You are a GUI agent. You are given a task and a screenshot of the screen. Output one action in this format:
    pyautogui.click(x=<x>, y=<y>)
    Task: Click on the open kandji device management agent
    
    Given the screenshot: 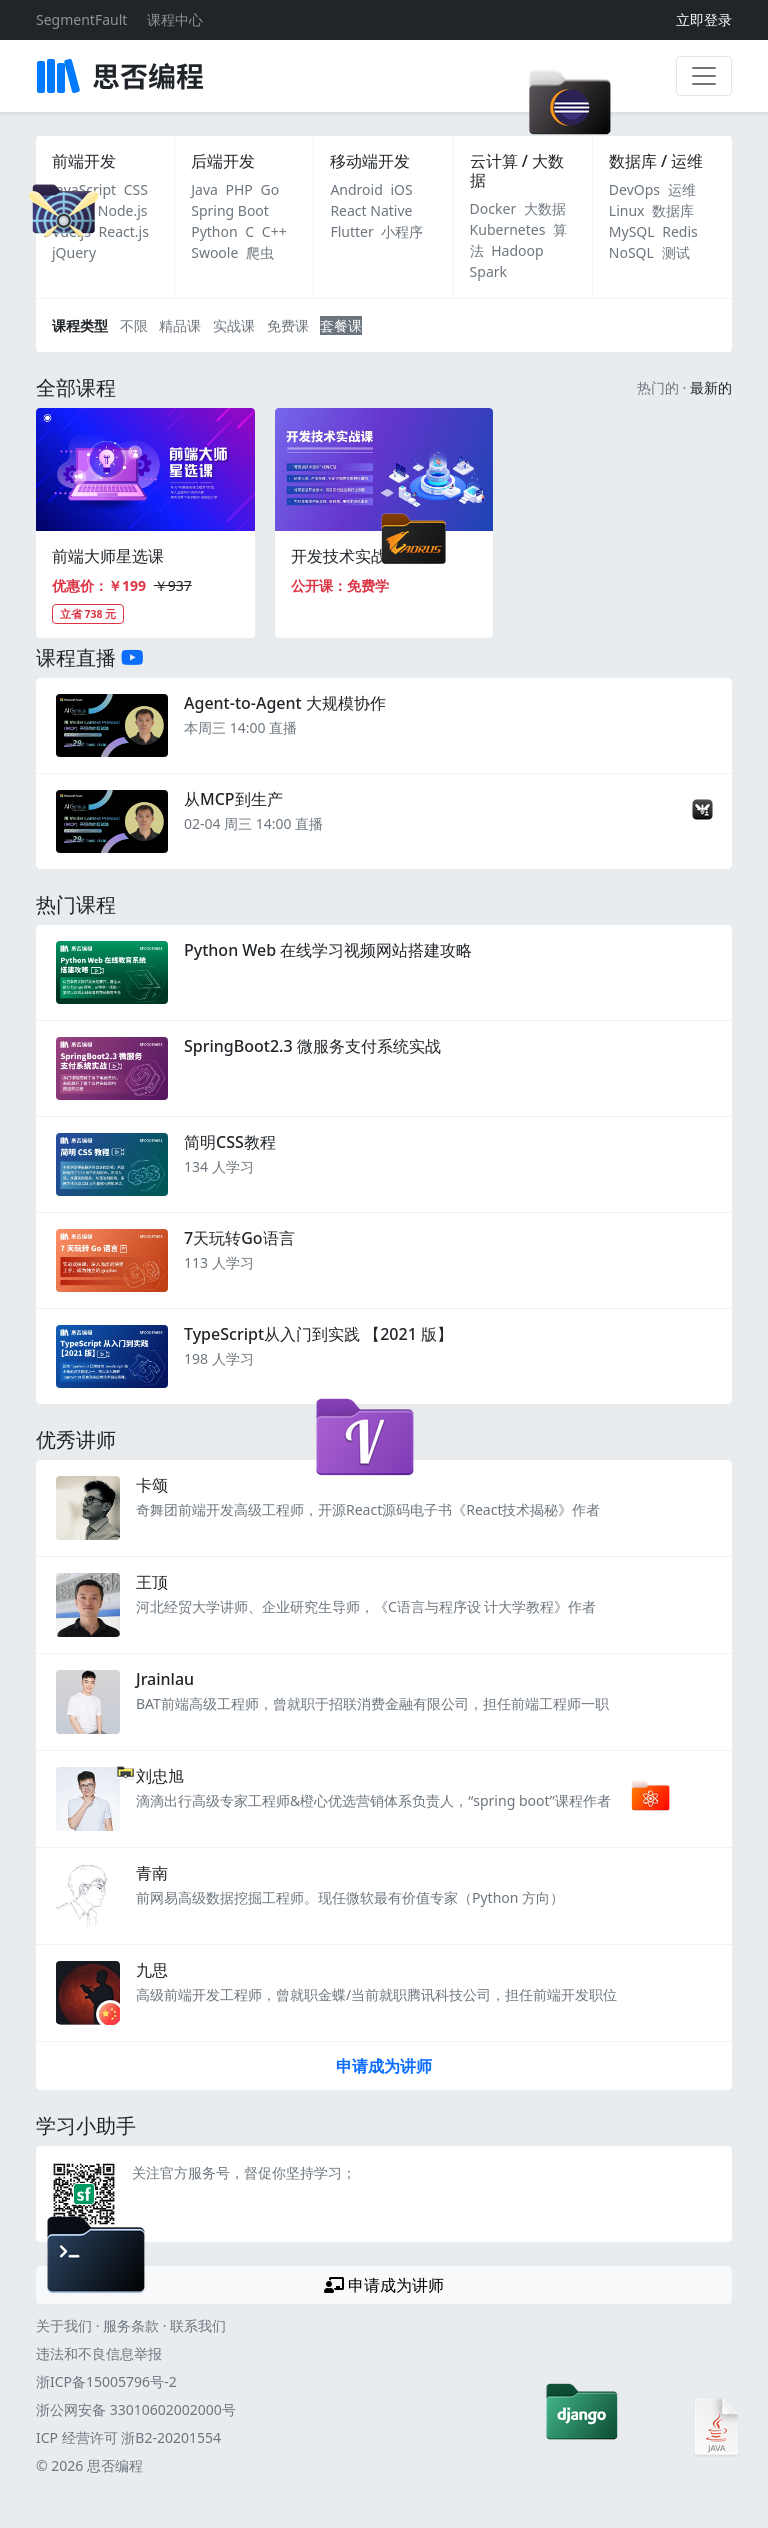 What is the action you would take?
    pyautogui.click(x=702, y=809)
    